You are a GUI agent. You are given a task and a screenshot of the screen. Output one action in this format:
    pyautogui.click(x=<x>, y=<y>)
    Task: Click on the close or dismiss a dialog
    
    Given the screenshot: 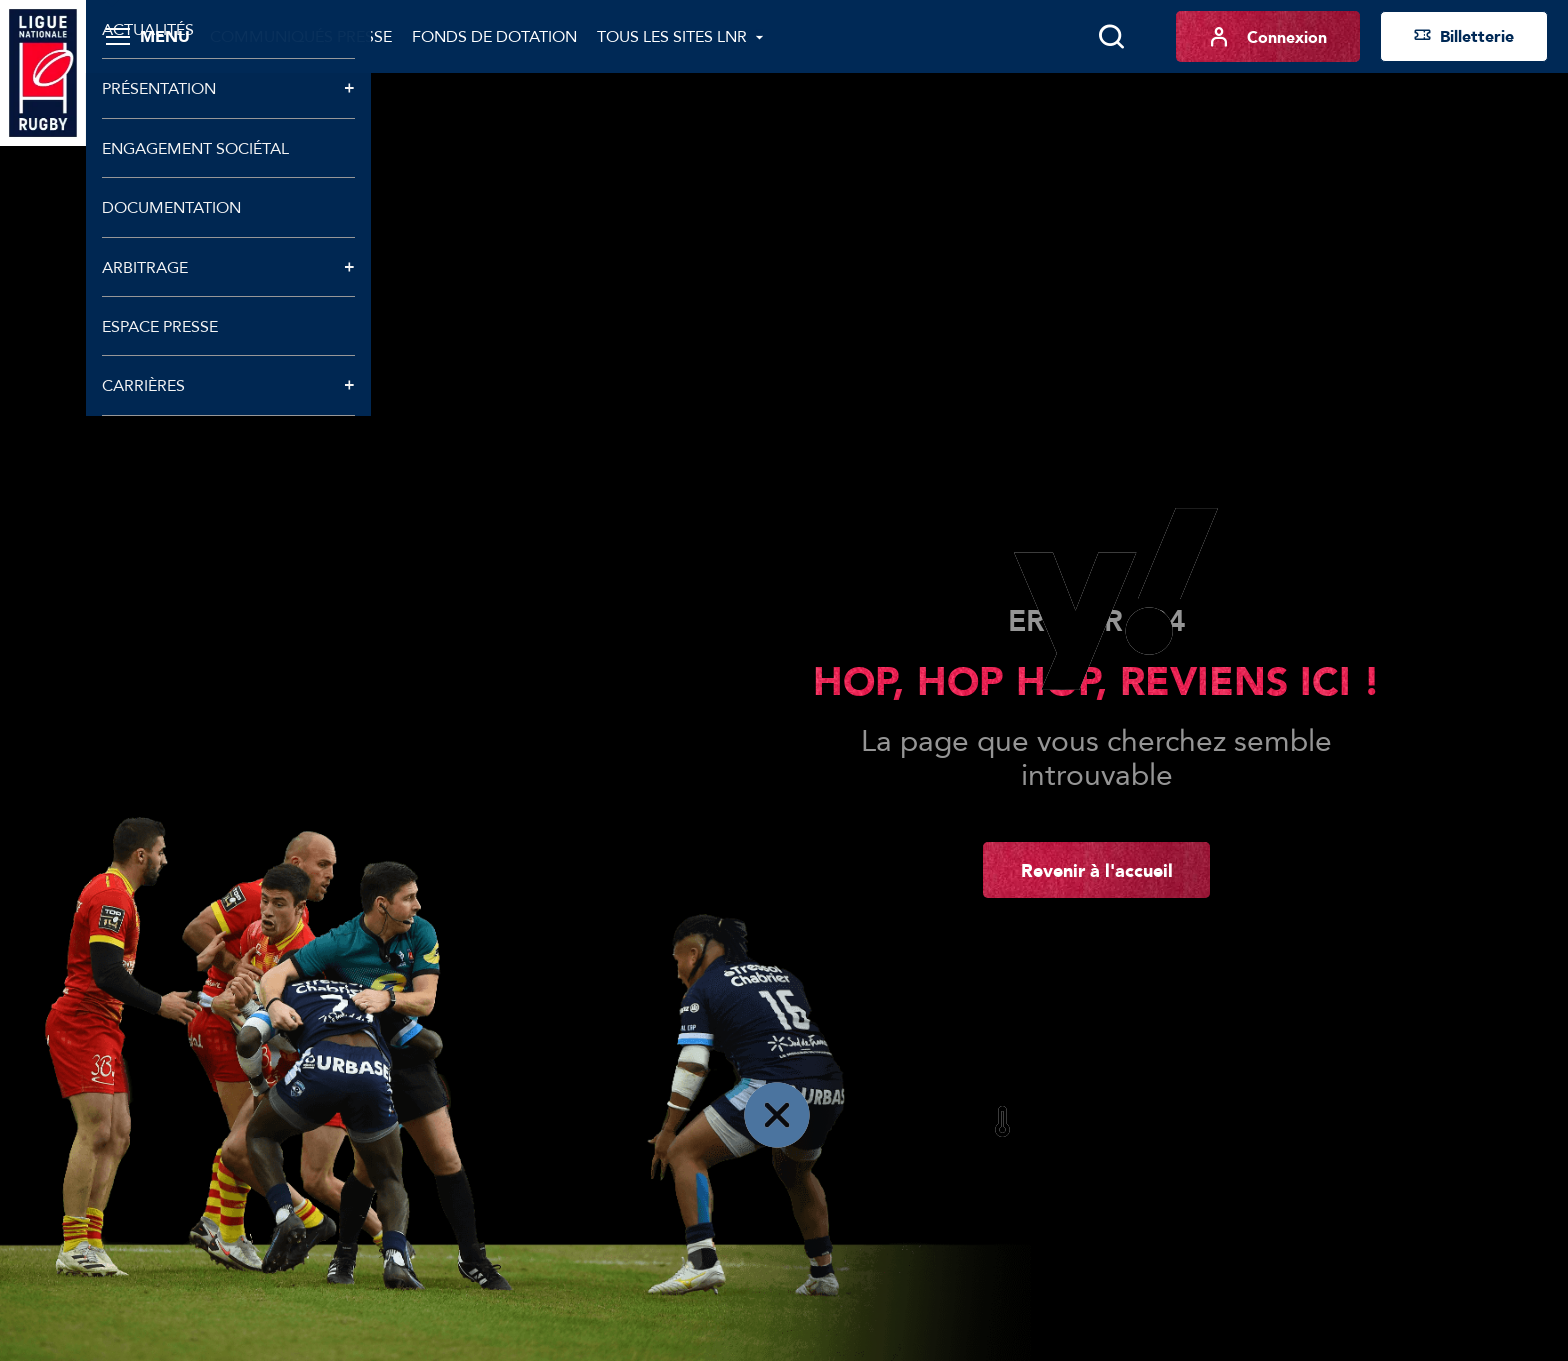 What is the action you would take?
    pyautogui.click(x=777, y=1115)
    